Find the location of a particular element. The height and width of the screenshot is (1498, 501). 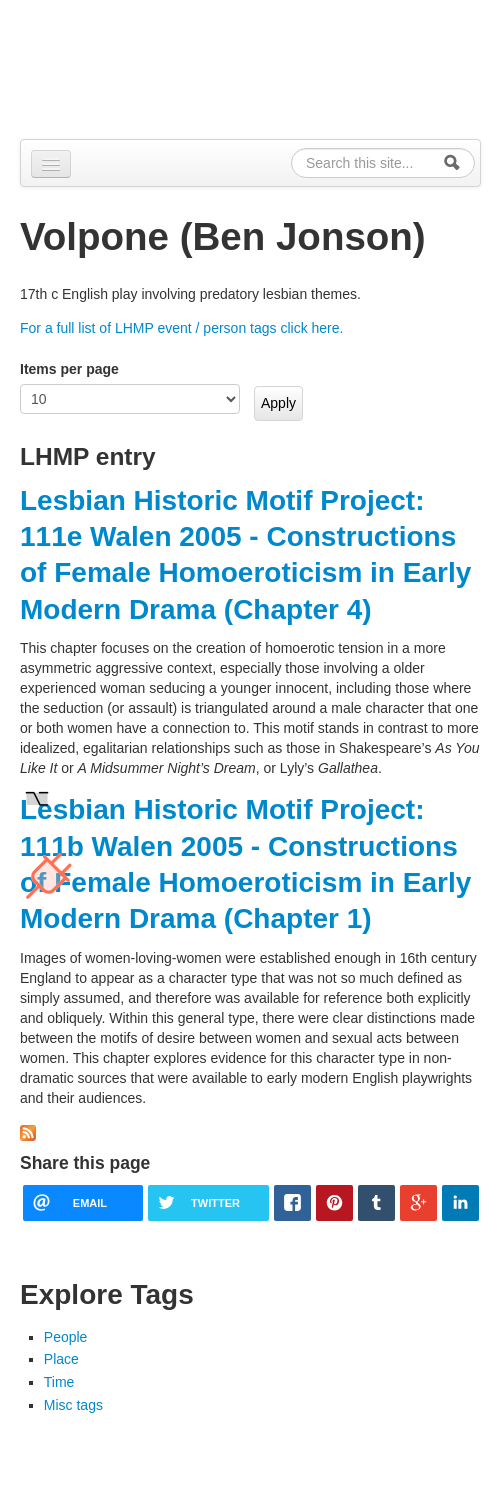

connect to a power source is located at coordinates (48, 877).